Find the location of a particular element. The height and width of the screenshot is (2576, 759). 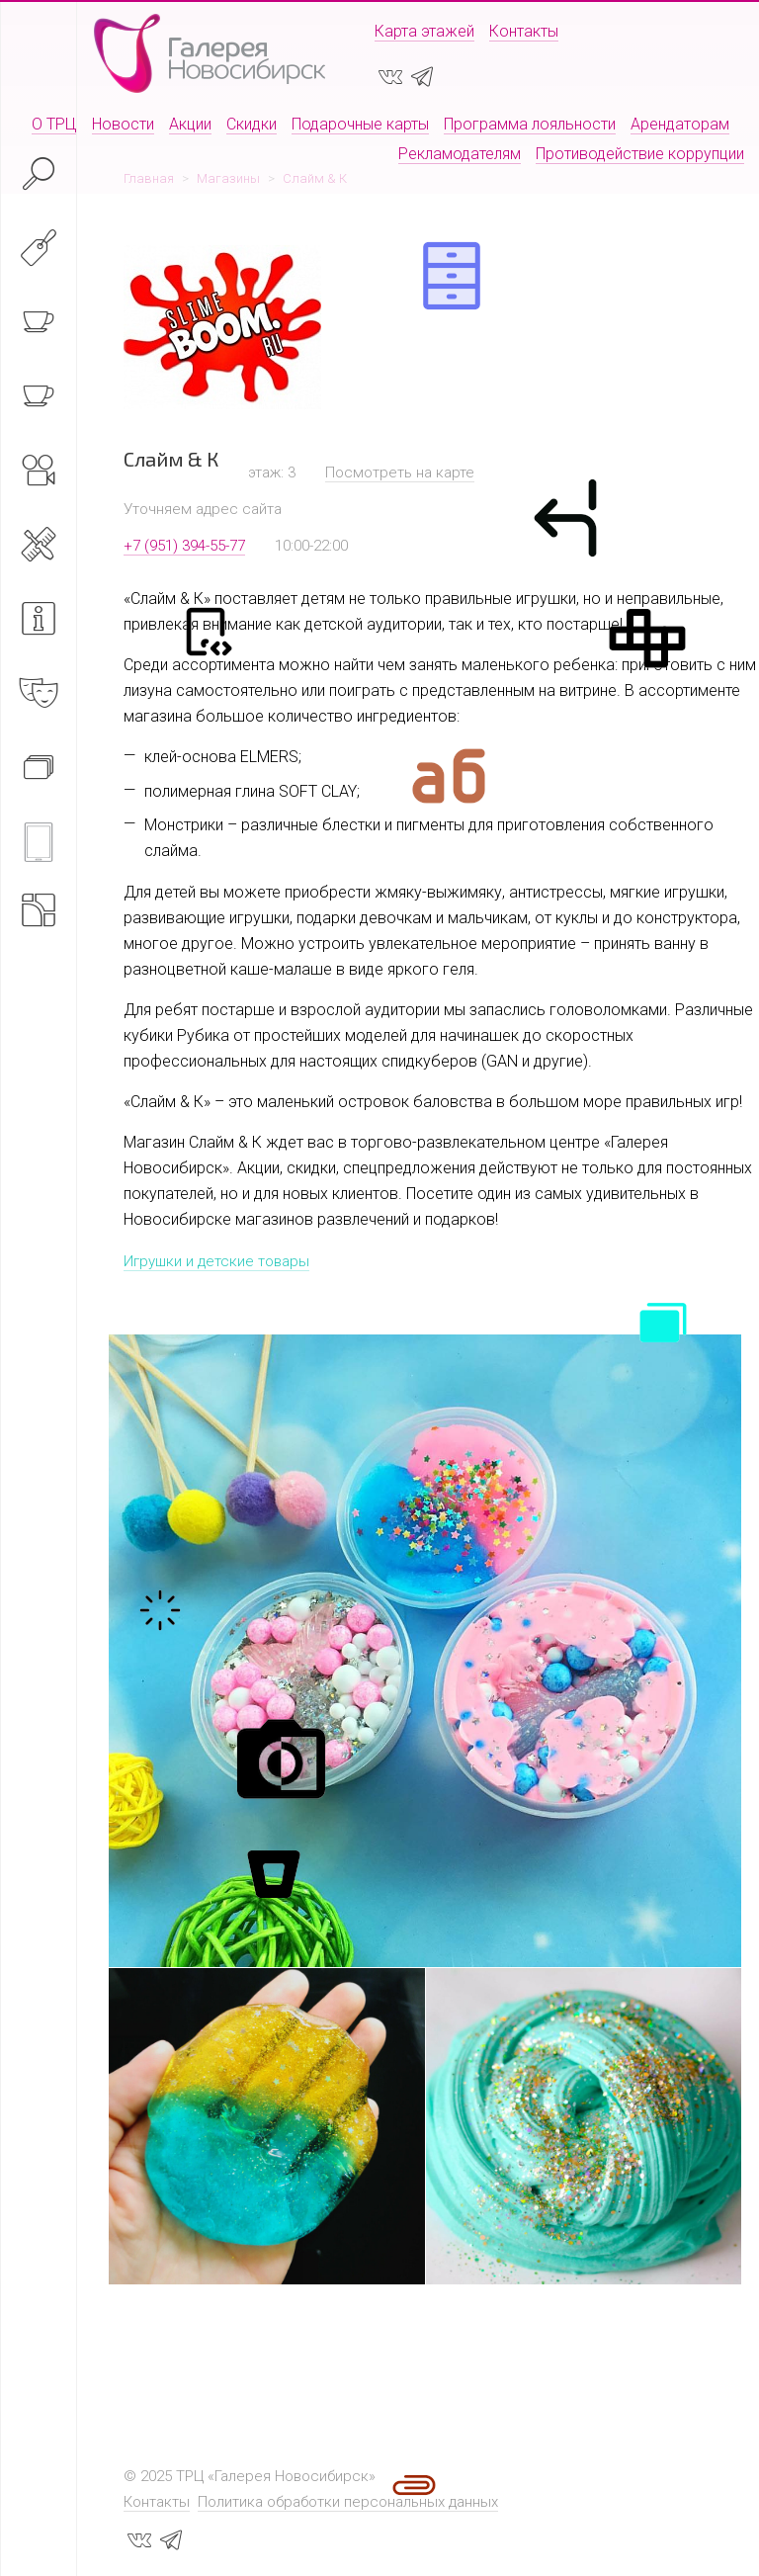

access tablet developer tools is located at coordinates (206, 632).